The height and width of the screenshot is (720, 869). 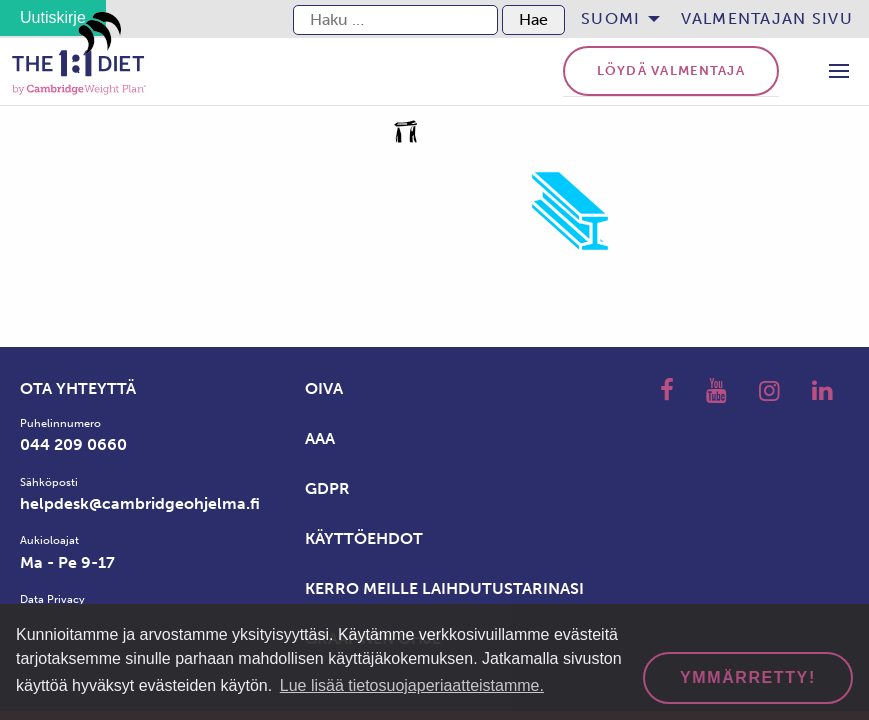 What do you see at coordinates (405, 131) in the screenshot?
I see `view ancient landmarks or historical sites` at bounding box center [405, 131].